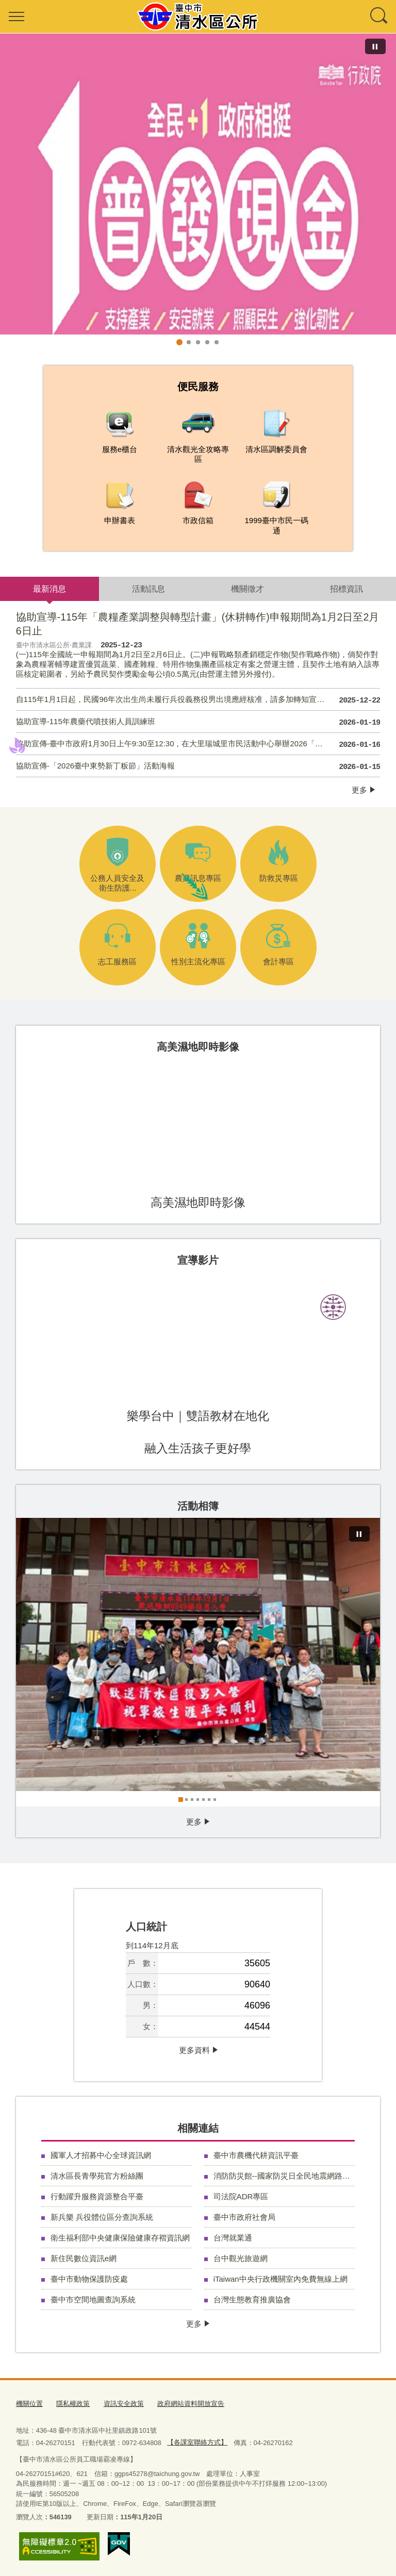 The width and height of the screenshot is (396, 2576). What do you see at coordinates (263, 1632) in the screenshot?
I see `go to previous track or media` at bounding box center [263, 1632].